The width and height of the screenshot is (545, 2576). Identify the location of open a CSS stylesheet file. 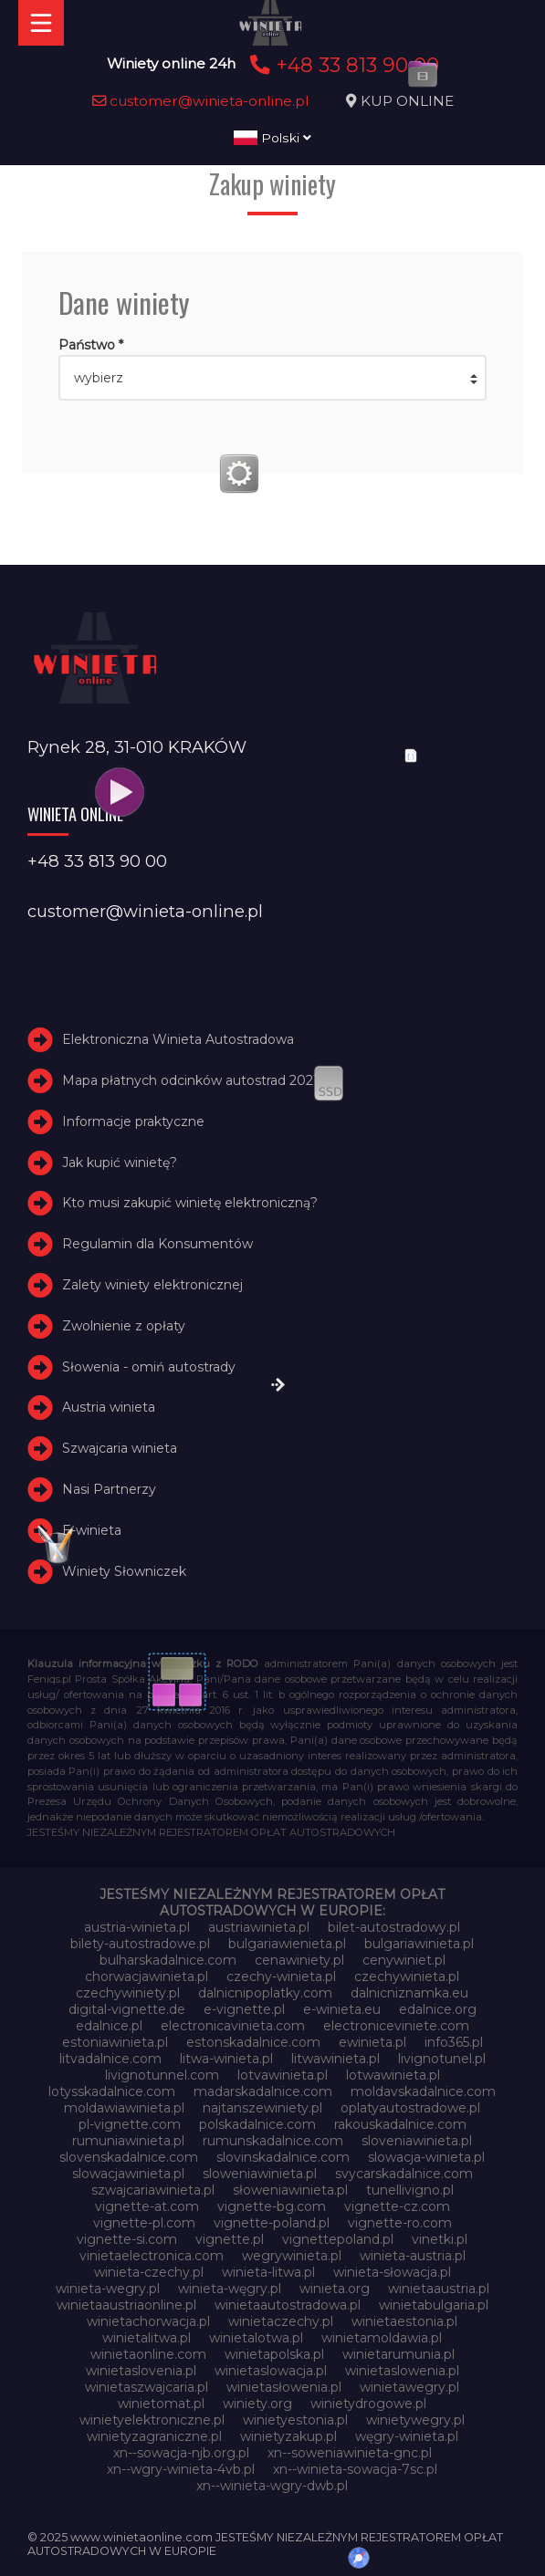
(411, 756).